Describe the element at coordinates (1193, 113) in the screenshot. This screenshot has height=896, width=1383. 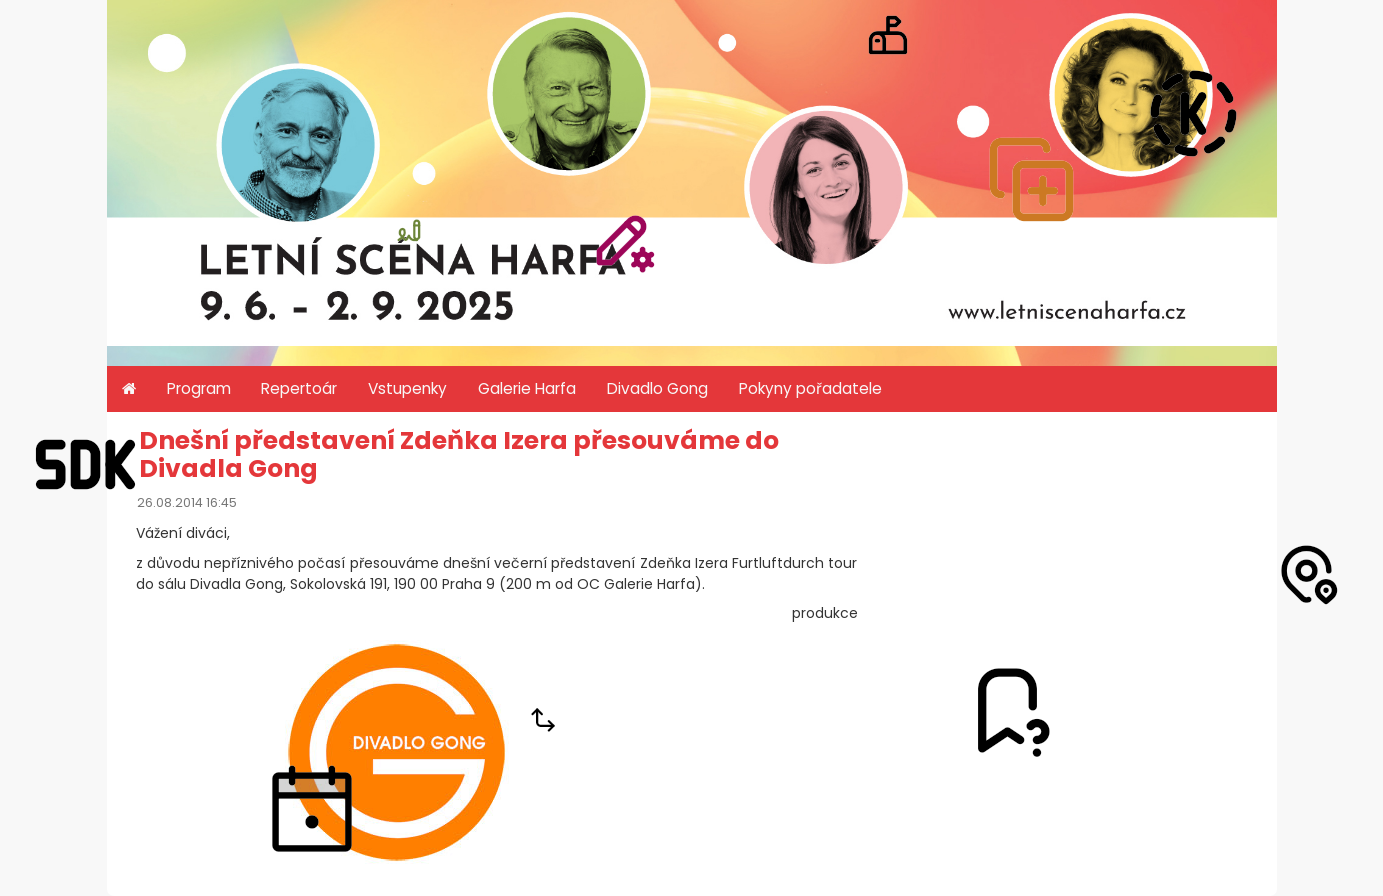
I see `indicates a pending or in-progress item labeled "K"` at that location.